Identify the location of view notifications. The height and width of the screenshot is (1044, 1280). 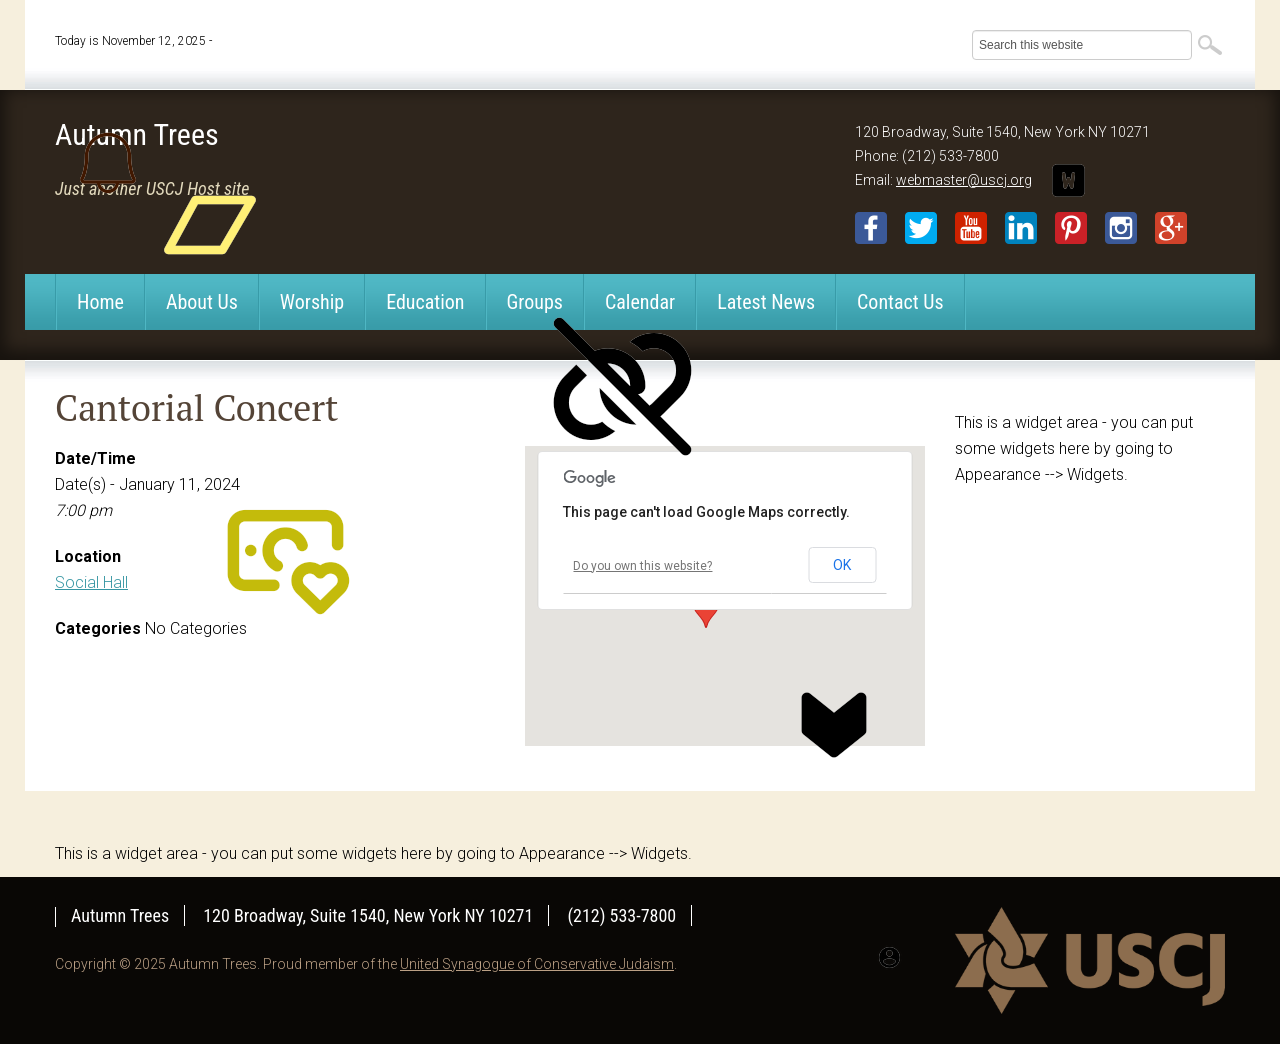
(108, 163).